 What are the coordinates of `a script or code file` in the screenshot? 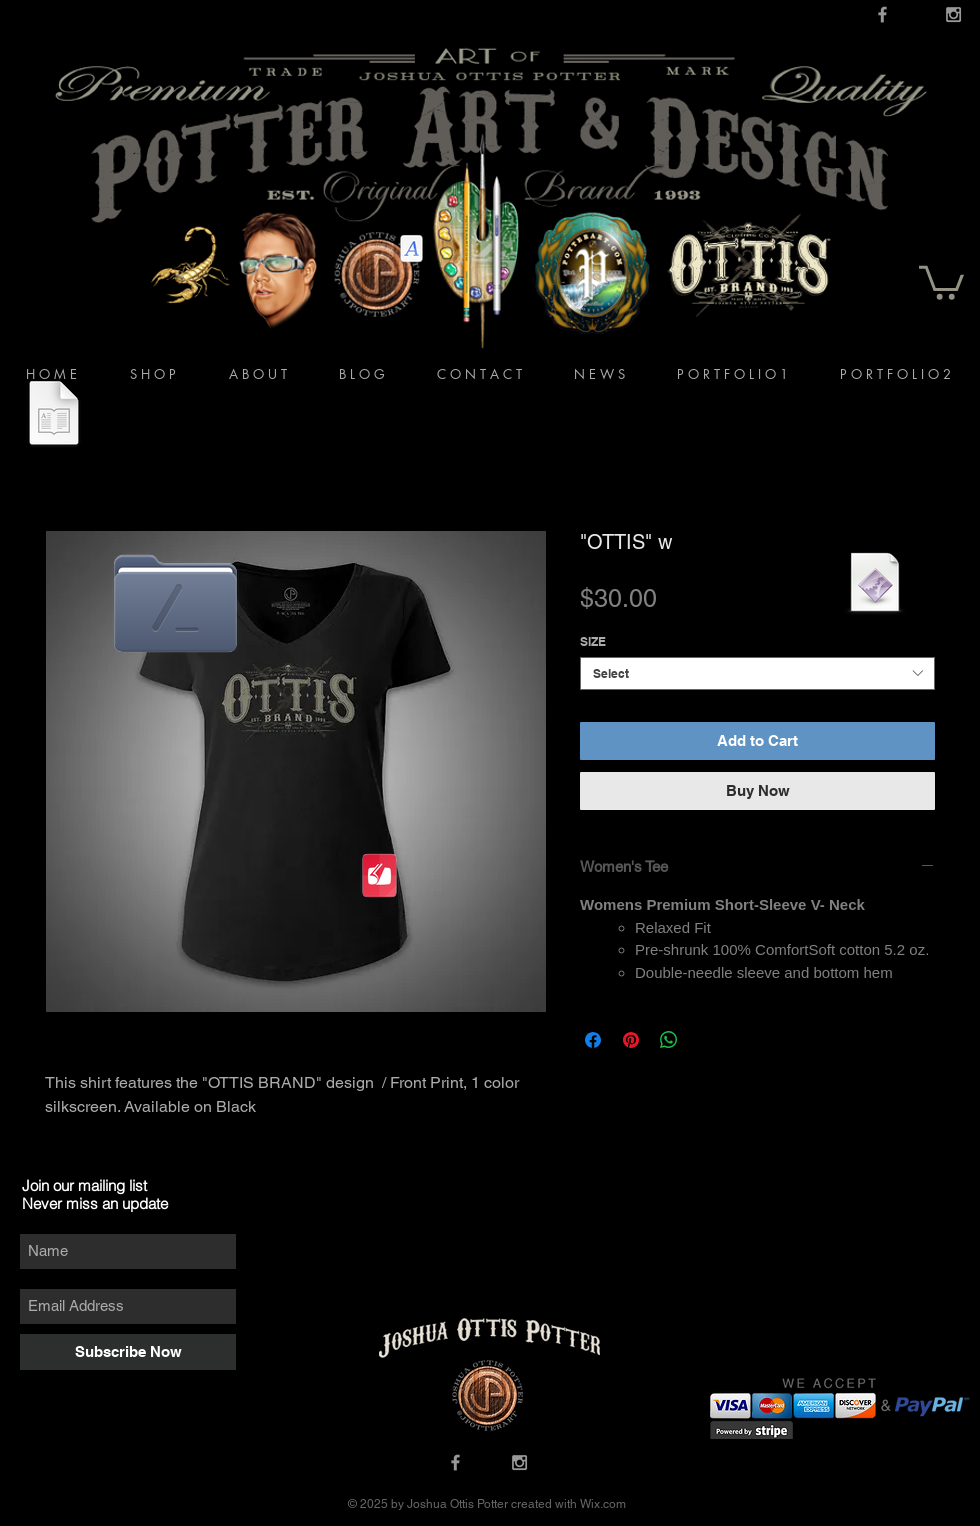 It's located at (876, 582).